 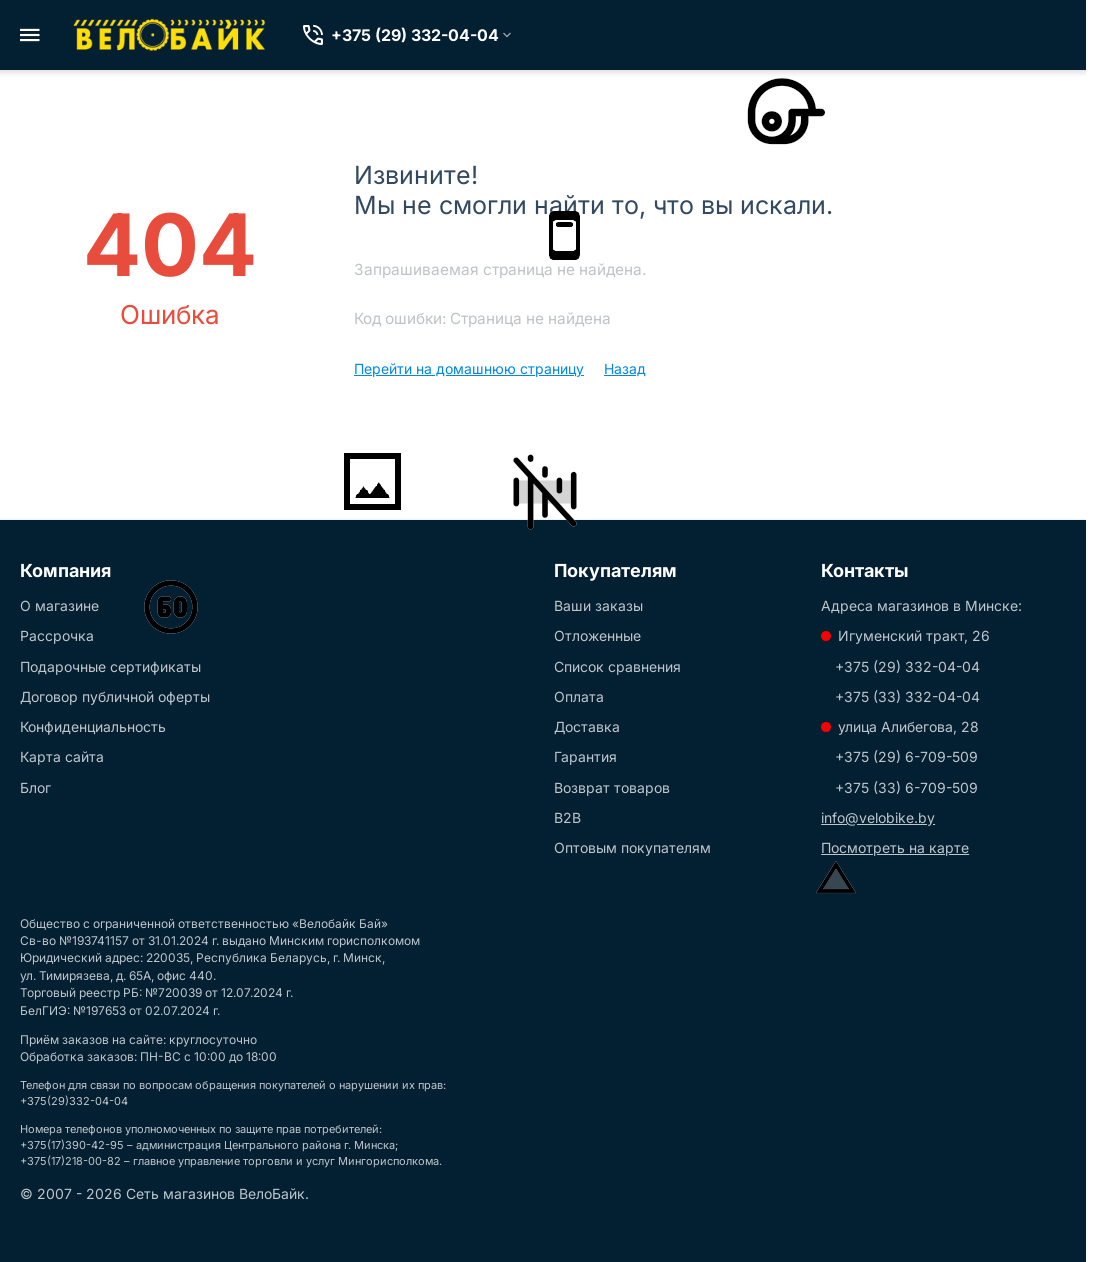 I want to click on view revision or change history, so click(x=836, y=877).